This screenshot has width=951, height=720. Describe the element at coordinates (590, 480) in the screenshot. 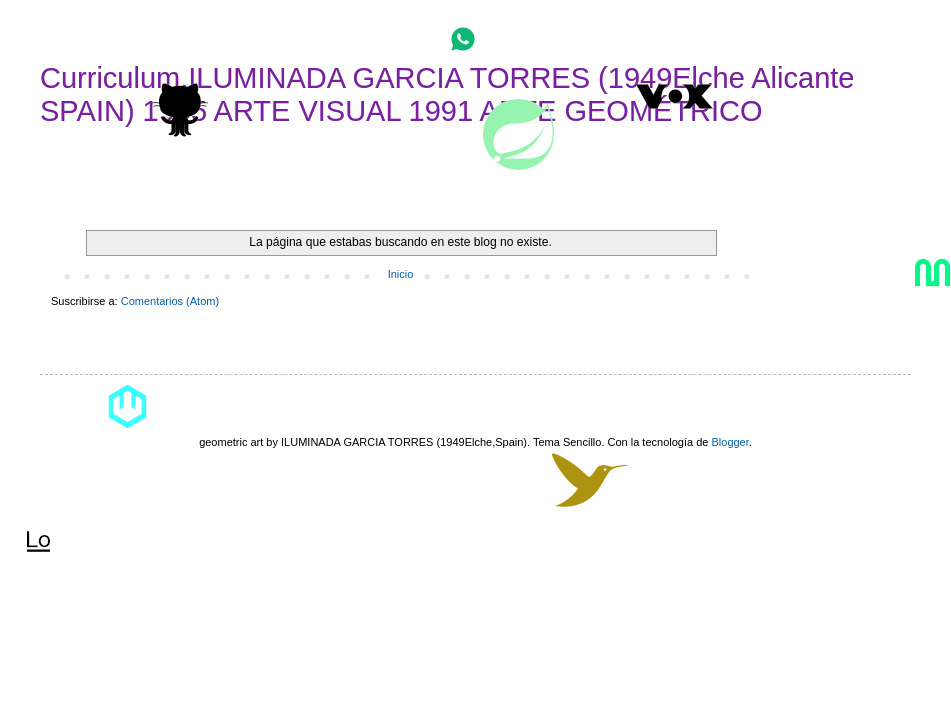

I see `fluent bit logo - open-source log processor and forwarder` at that location.